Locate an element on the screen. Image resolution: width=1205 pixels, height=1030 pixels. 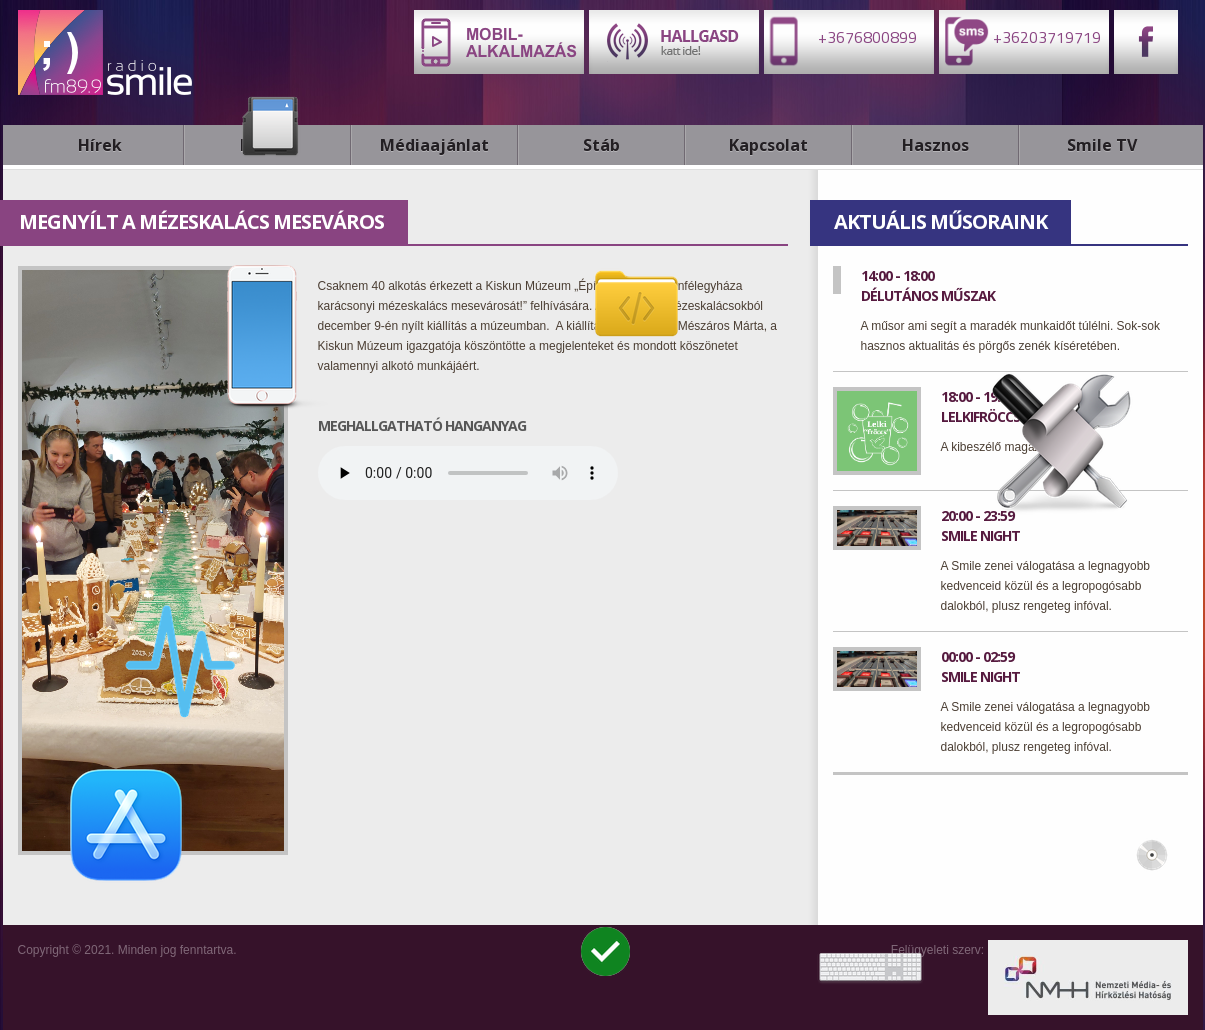
view system activity or performance trace is located at coordinates (181, 659).